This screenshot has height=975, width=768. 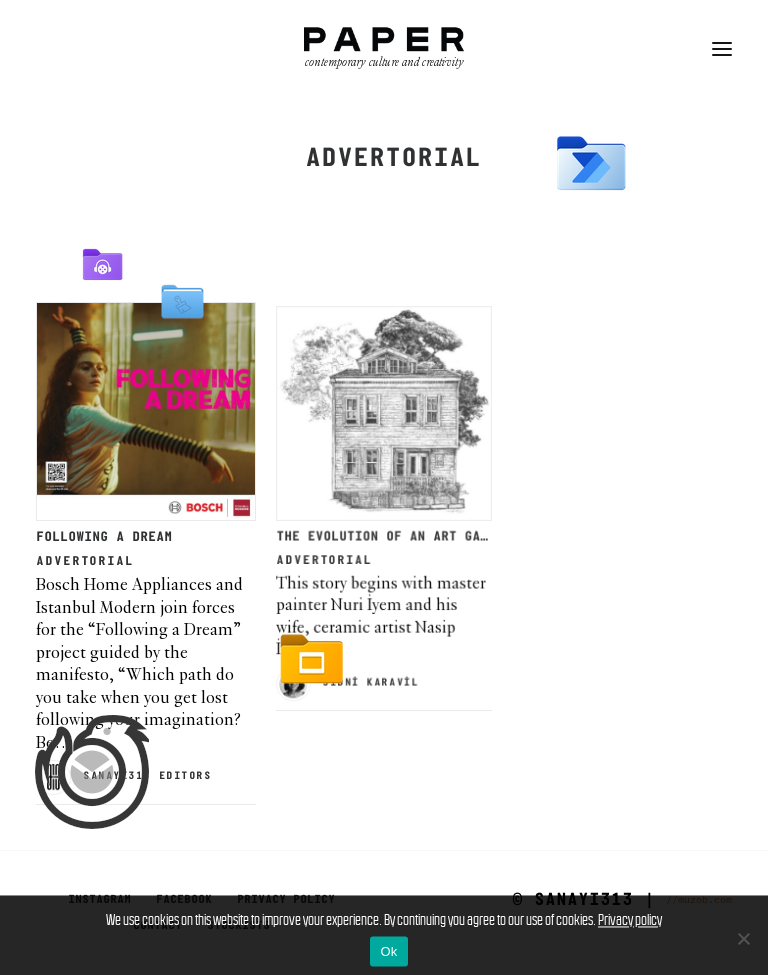 I want to click on open your work files folder, so click(x=182, y=301).